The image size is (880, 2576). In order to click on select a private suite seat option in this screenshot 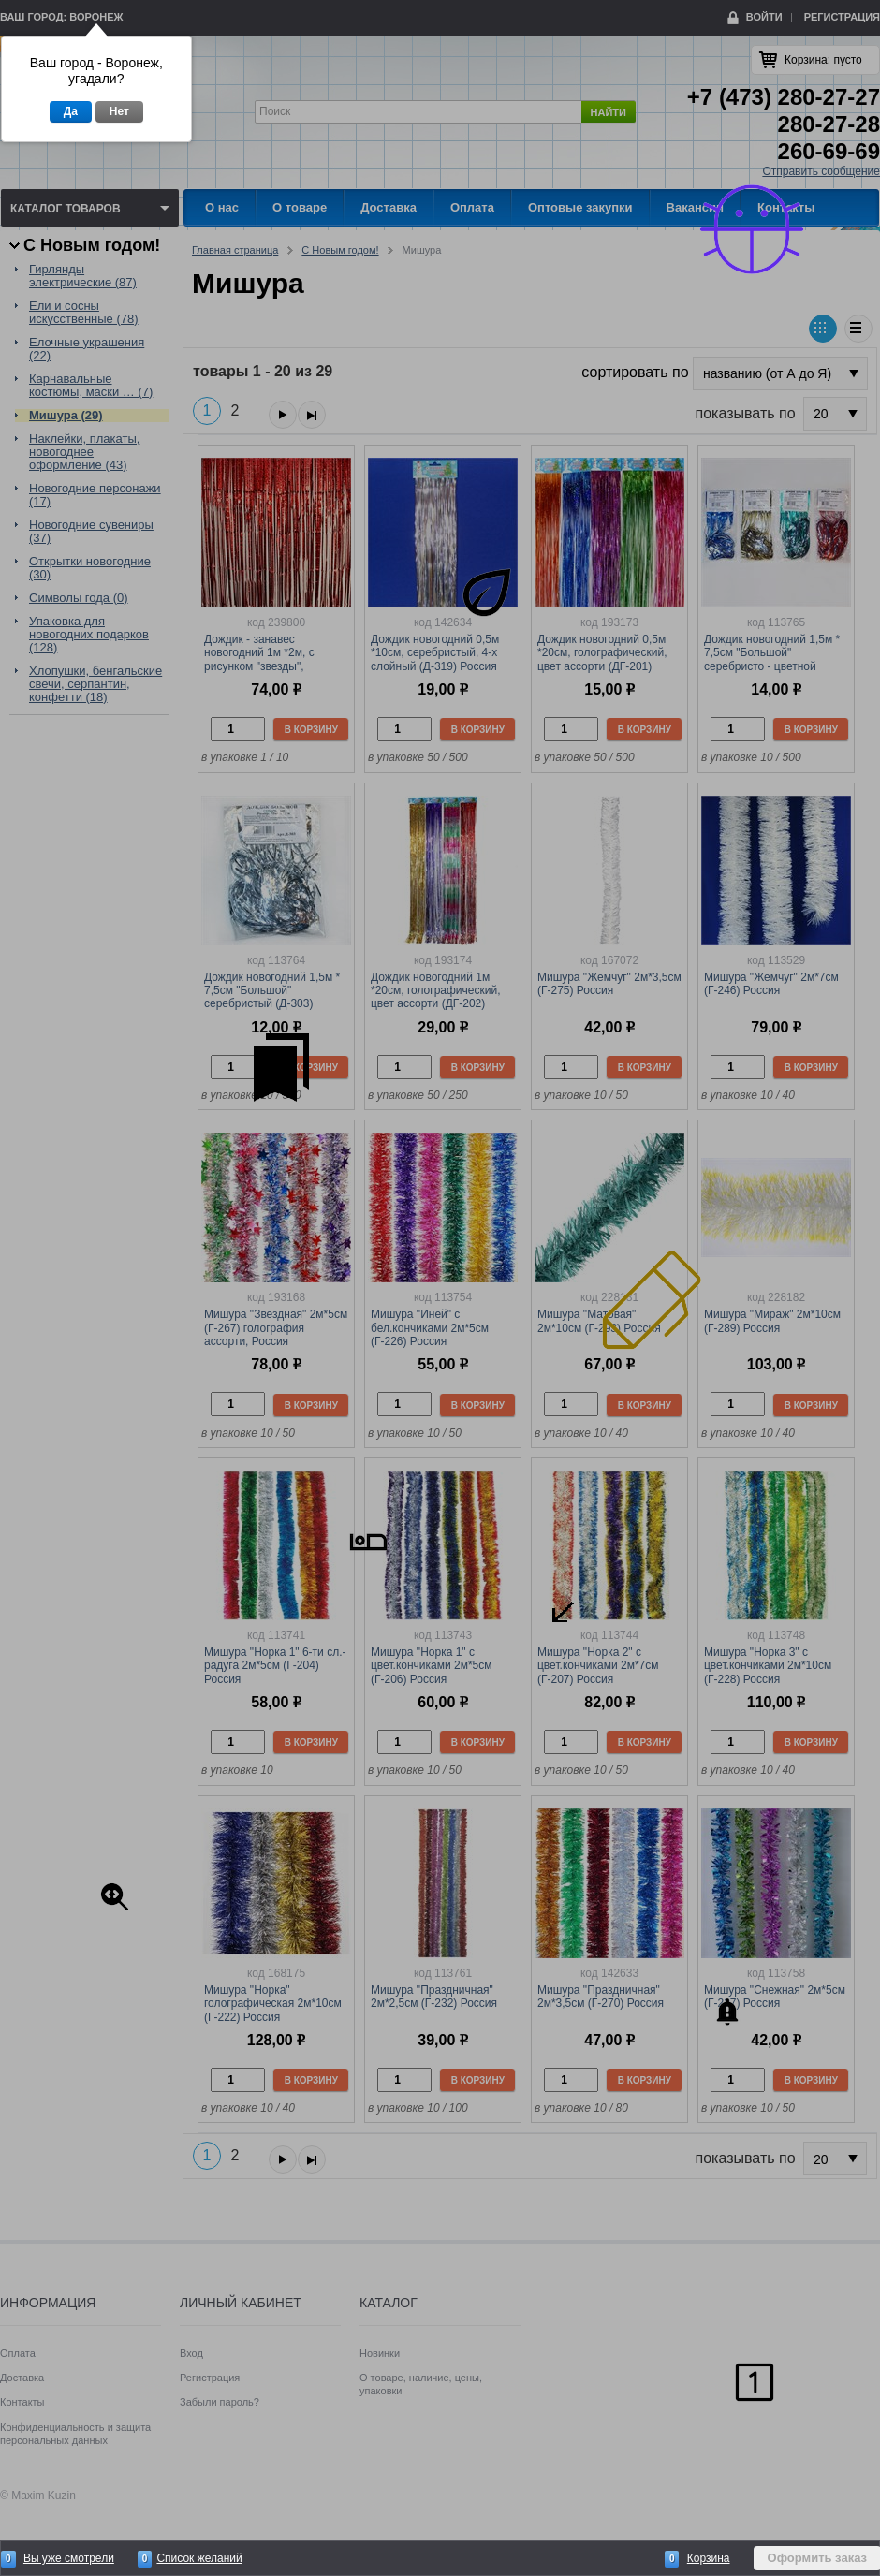, I will do `click(368, 1542)`.